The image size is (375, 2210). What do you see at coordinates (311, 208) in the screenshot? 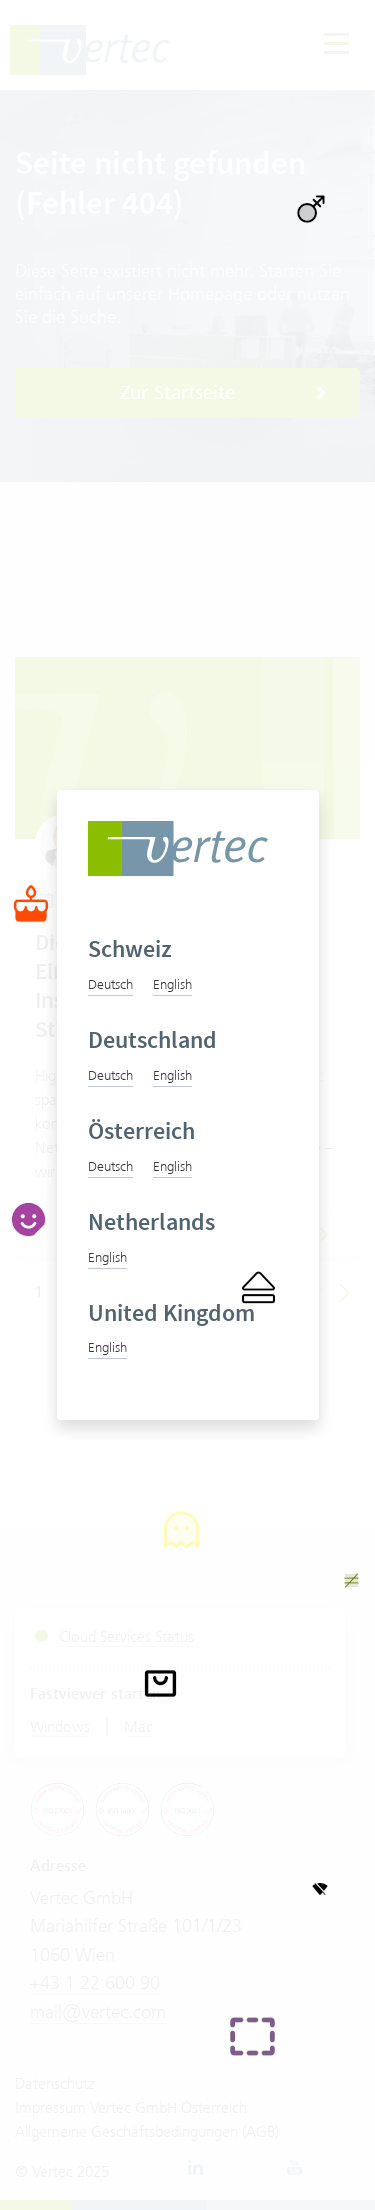
I see `select transgender as gender identity` at bounding box center [311, 208].